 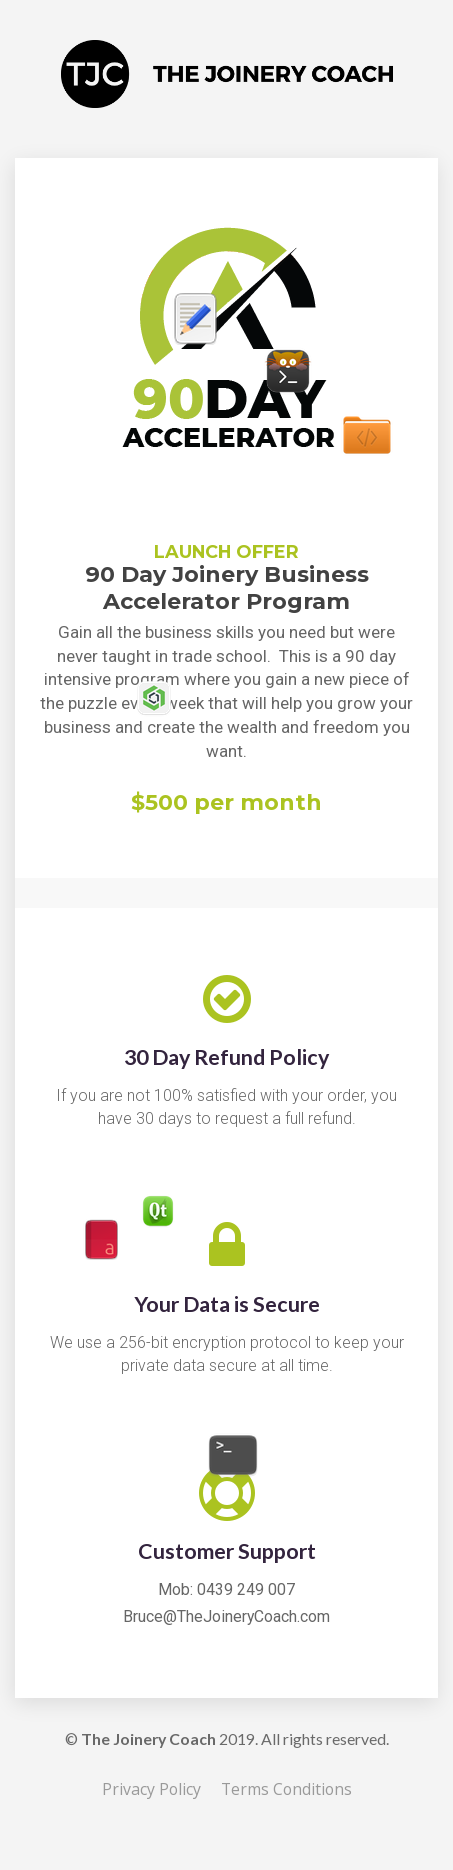 I want to click on launch qt creator development environment, so click(x=158, y=1211).